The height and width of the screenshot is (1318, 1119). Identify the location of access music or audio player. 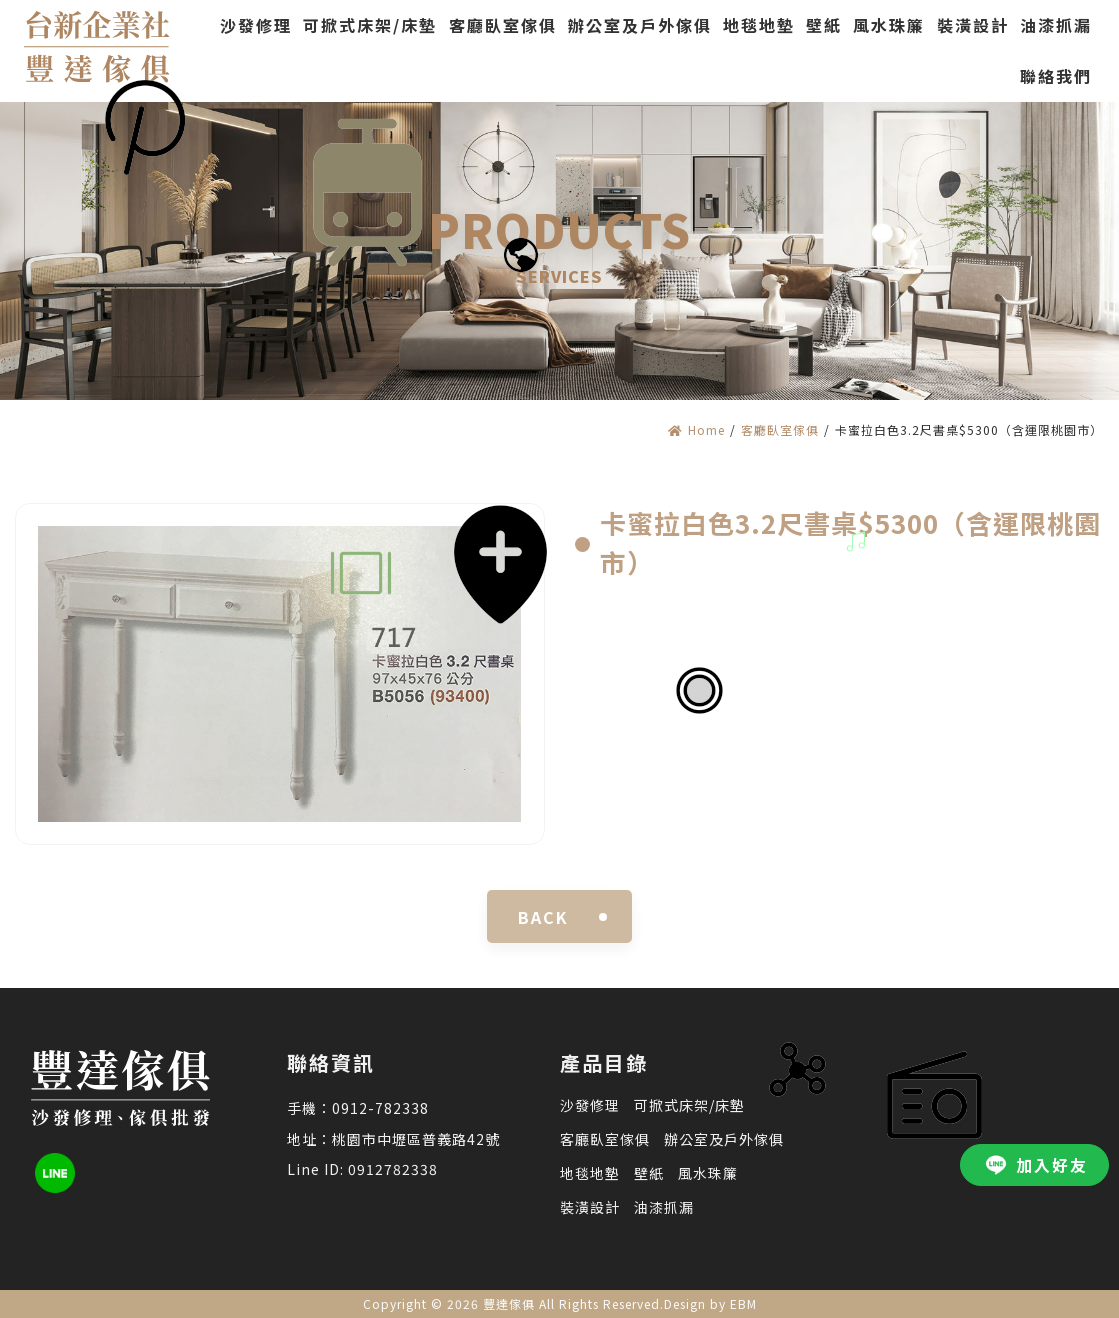
(857, 542).